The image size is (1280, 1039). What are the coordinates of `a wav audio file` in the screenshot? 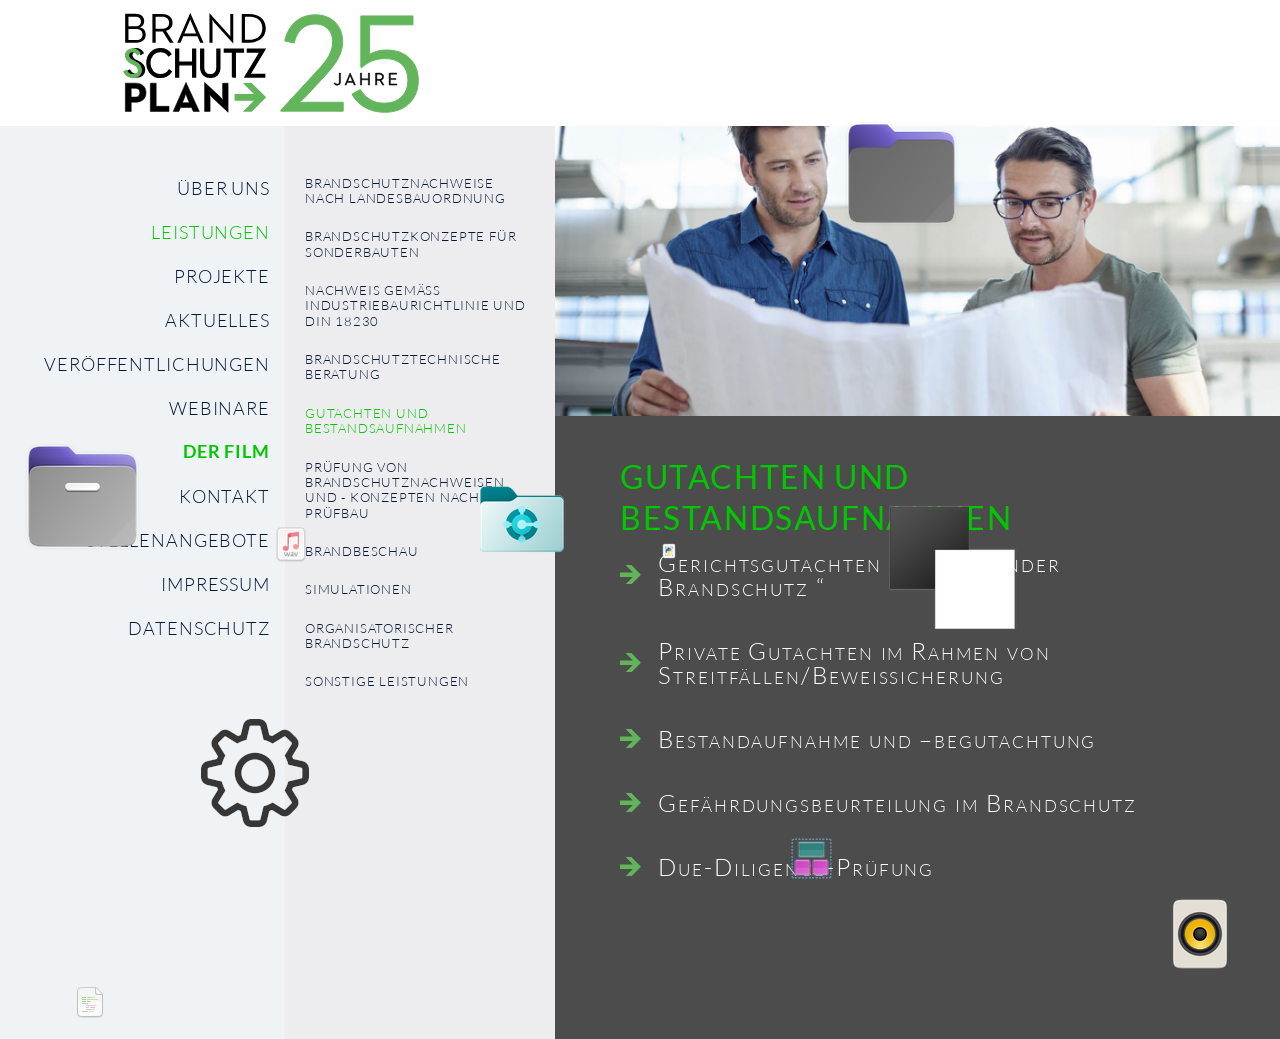 It's located at (291, 544).